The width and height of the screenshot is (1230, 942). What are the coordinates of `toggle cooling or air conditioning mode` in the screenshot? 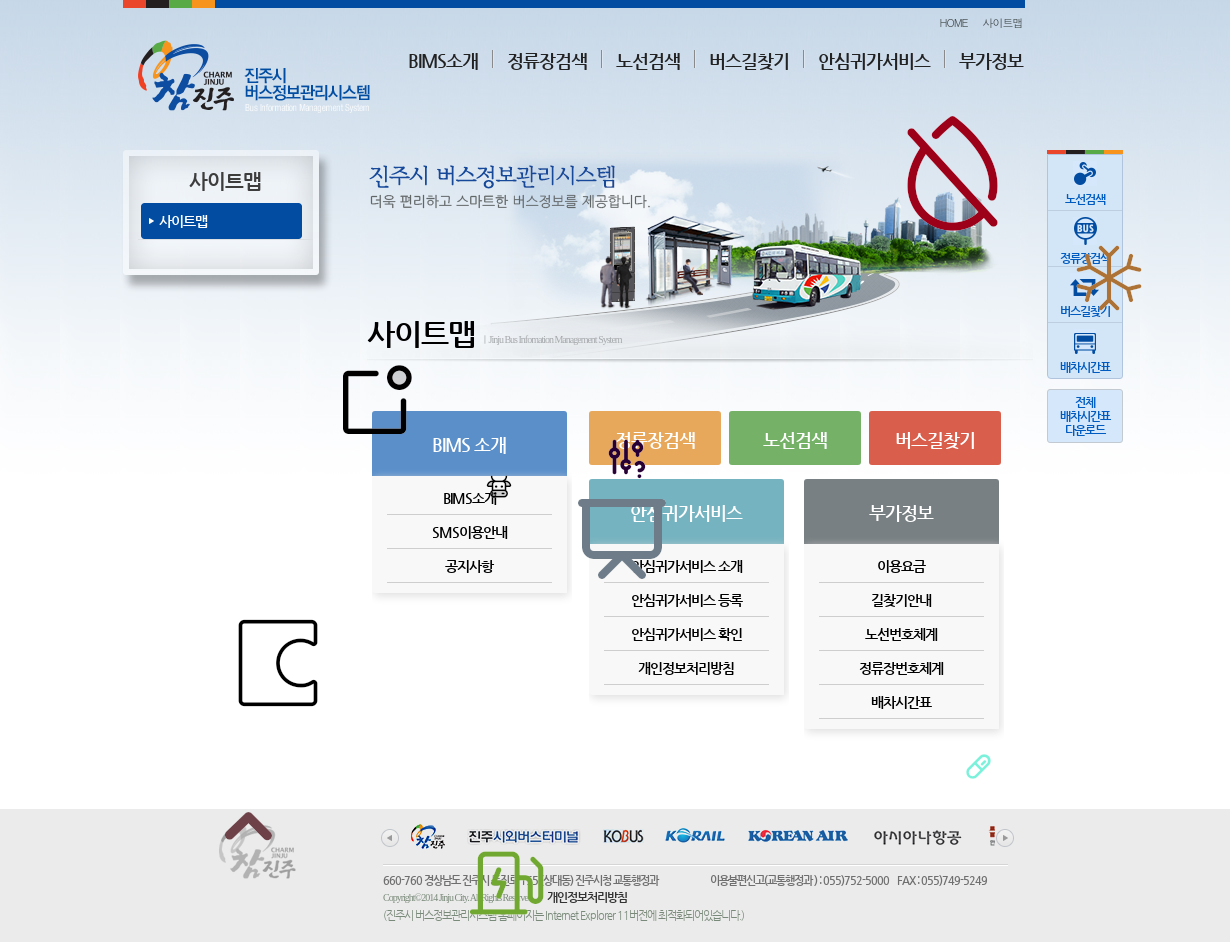 It's located at (1109, 278).